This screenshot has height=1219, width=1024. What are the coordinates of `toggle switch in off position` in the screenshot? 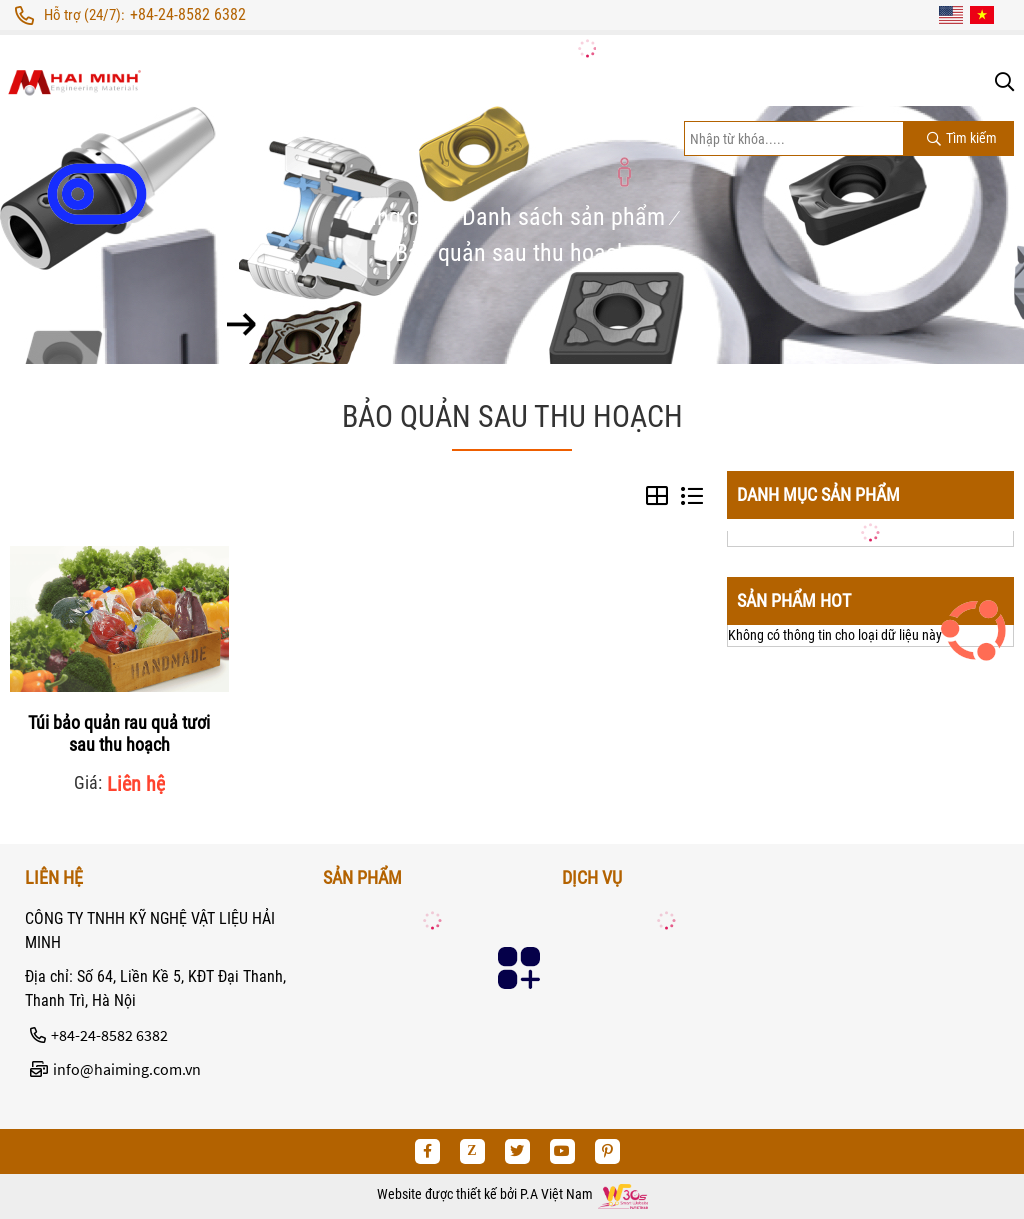 It's located at (97, 194).